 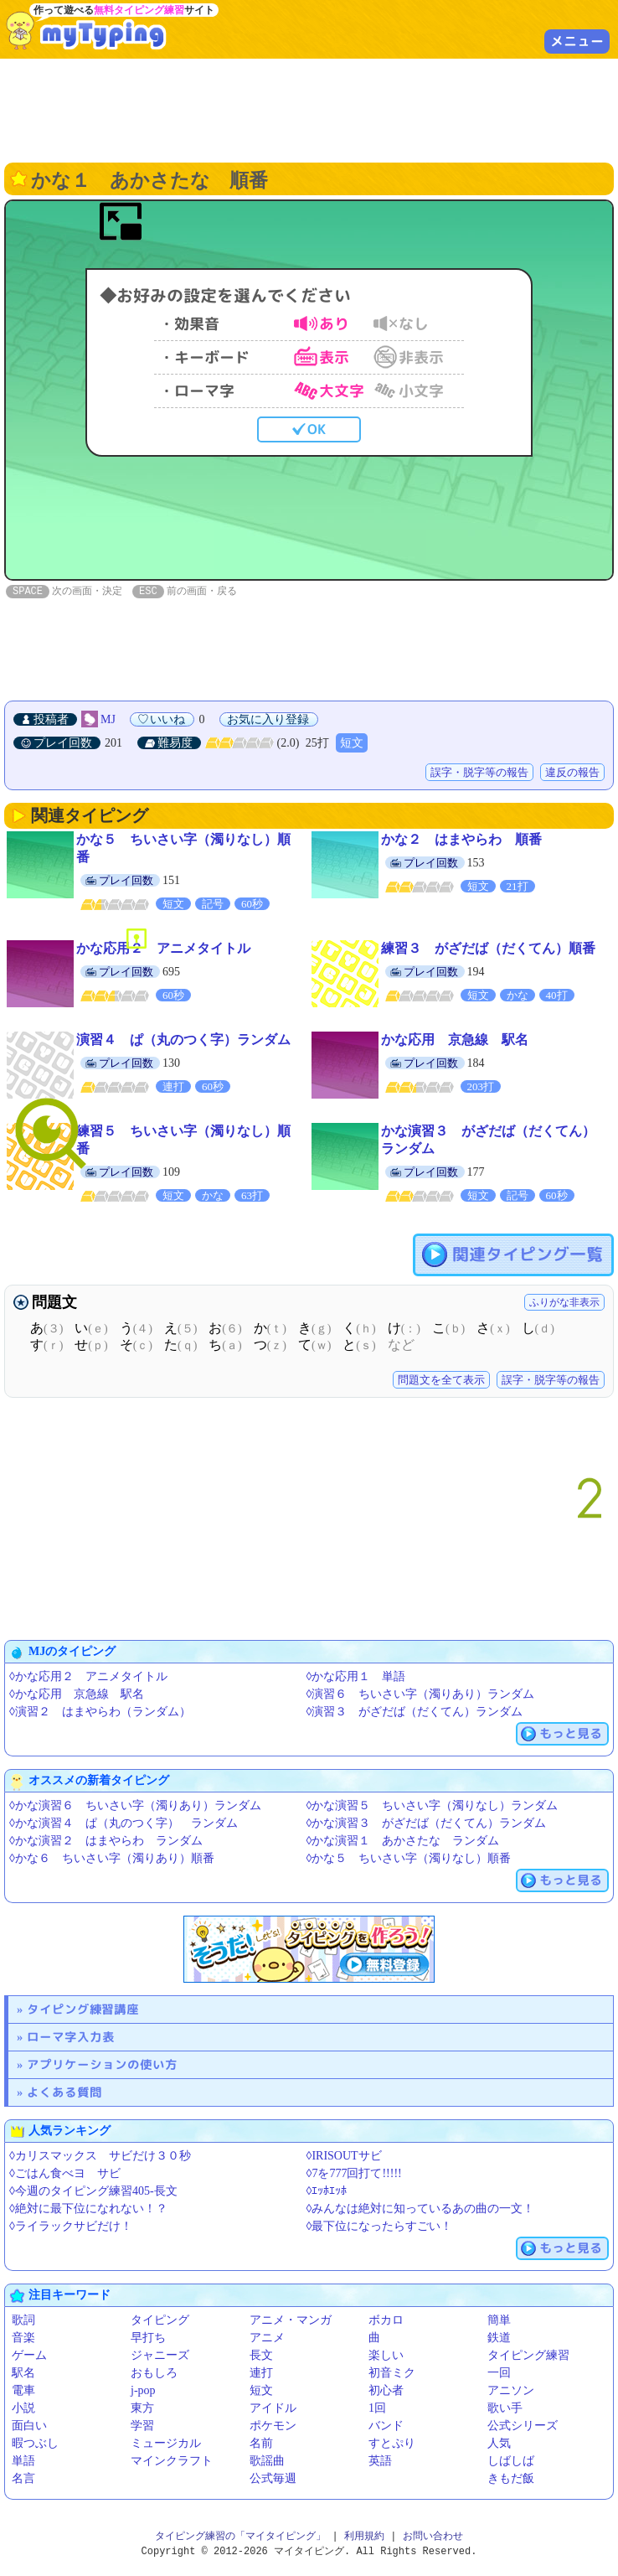 What do you see at coordinates (50, 1133) in the screenshot?
I see `search with visual recognition` at bounding box center [50, 1133].